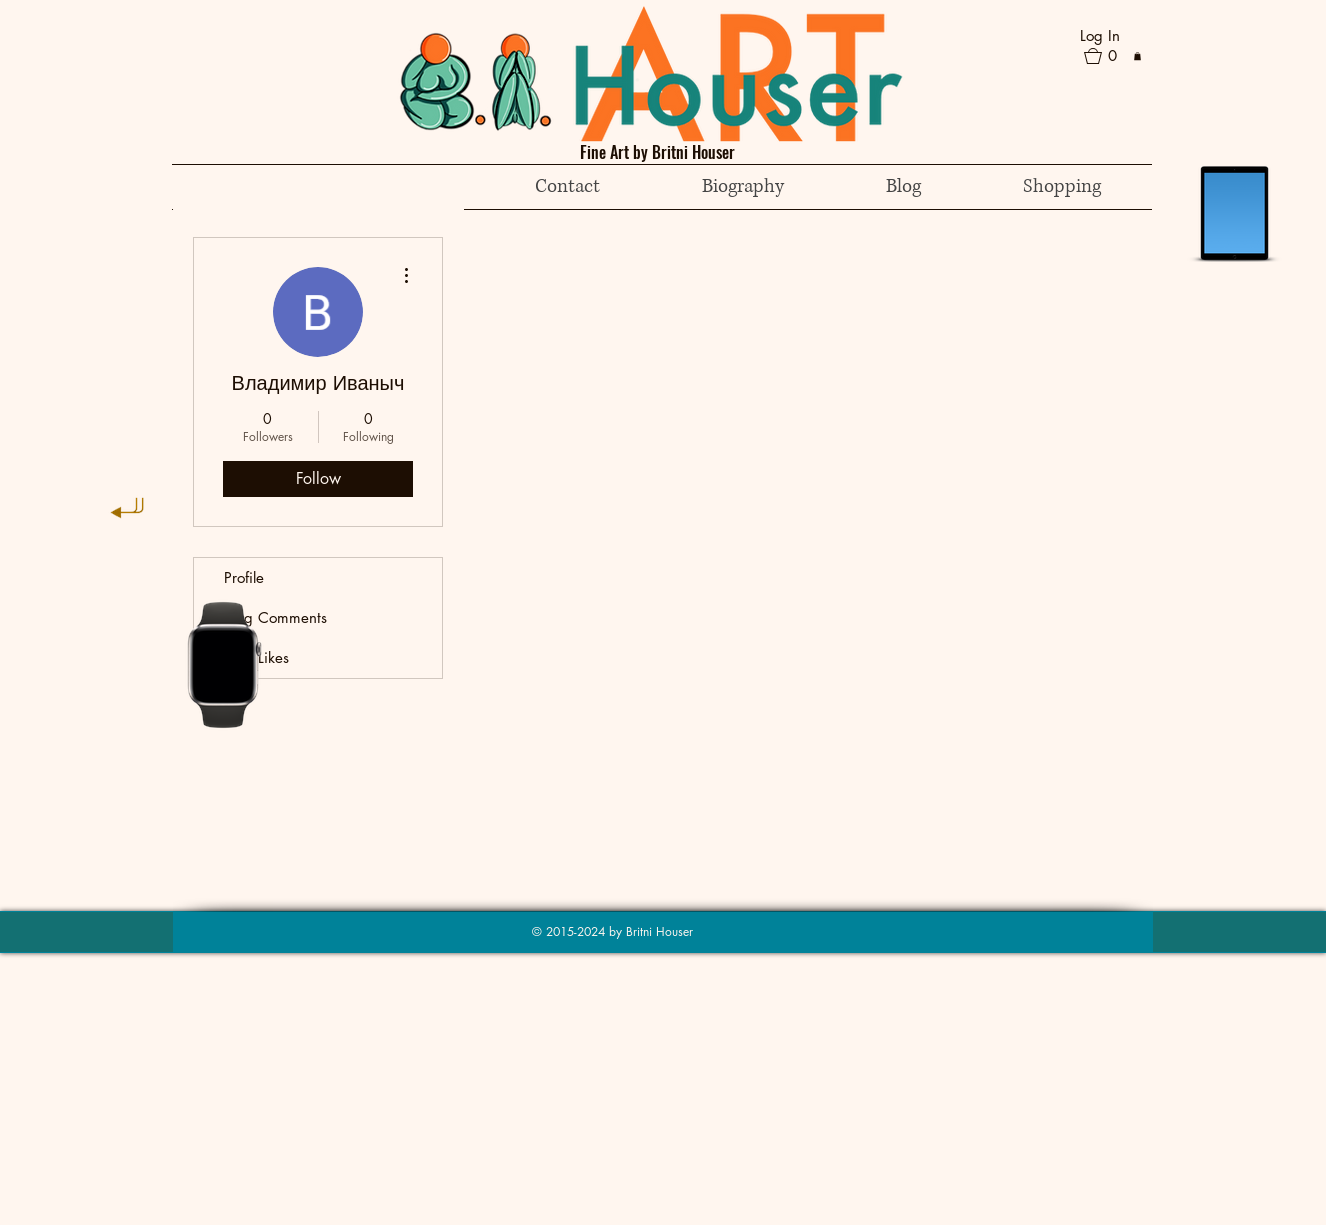  I want to click on apple watch series 6 device icon, so click(223, 665).